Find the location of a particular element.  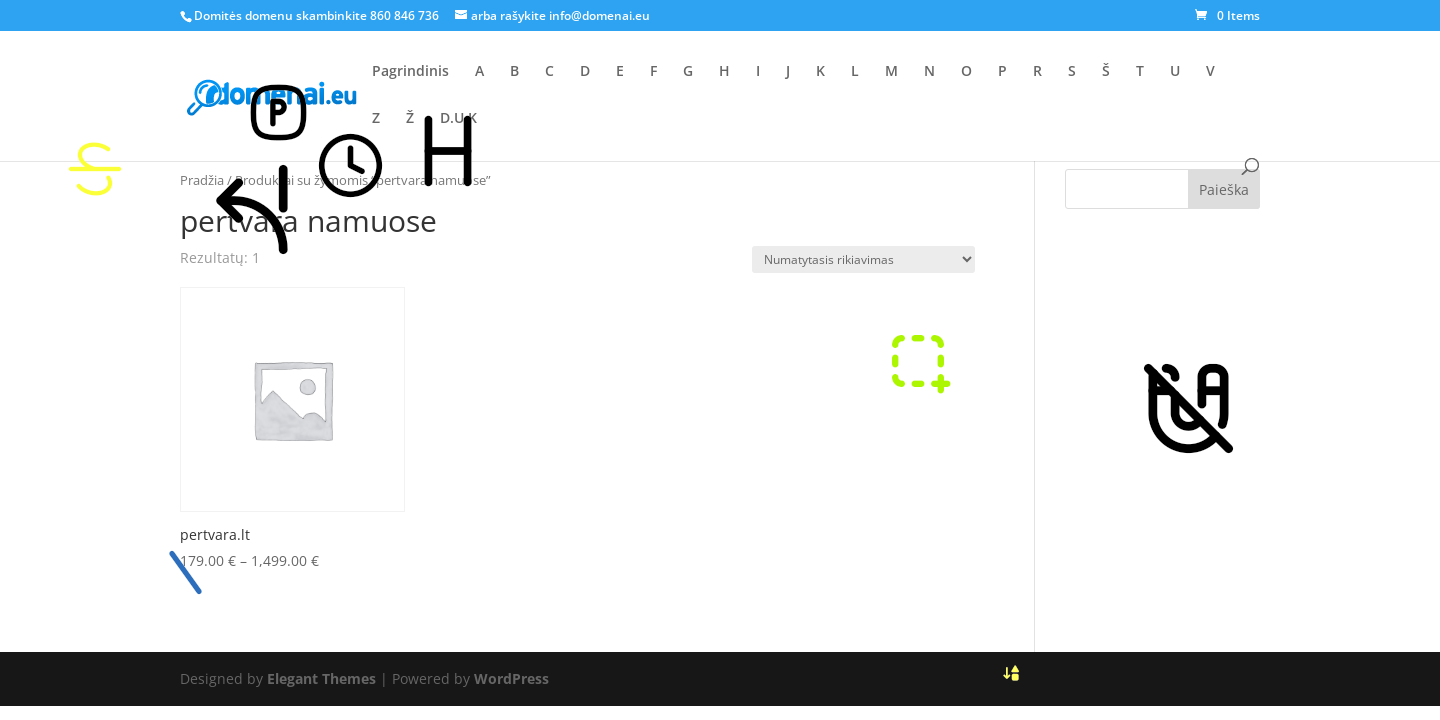

apply strikethrough formatting to selected text is located at coordinates (95, 169).